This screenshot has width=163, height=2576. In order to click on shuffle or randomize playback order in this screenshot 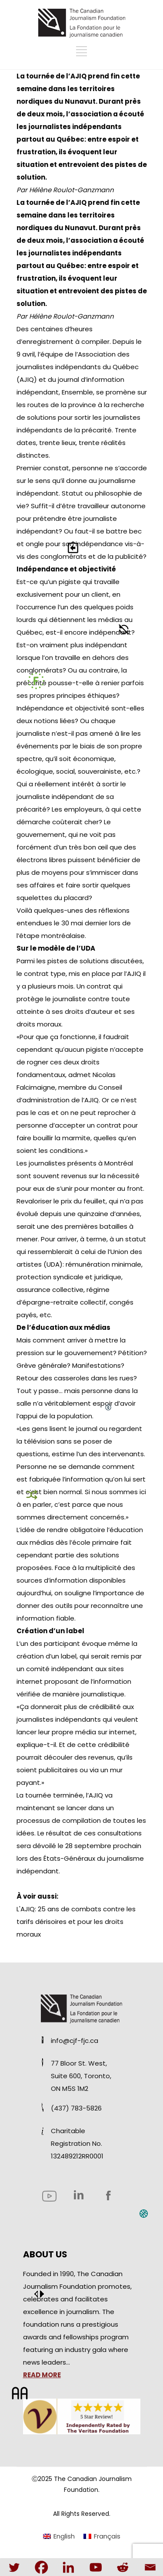, I will do `click(32, 1495)`.